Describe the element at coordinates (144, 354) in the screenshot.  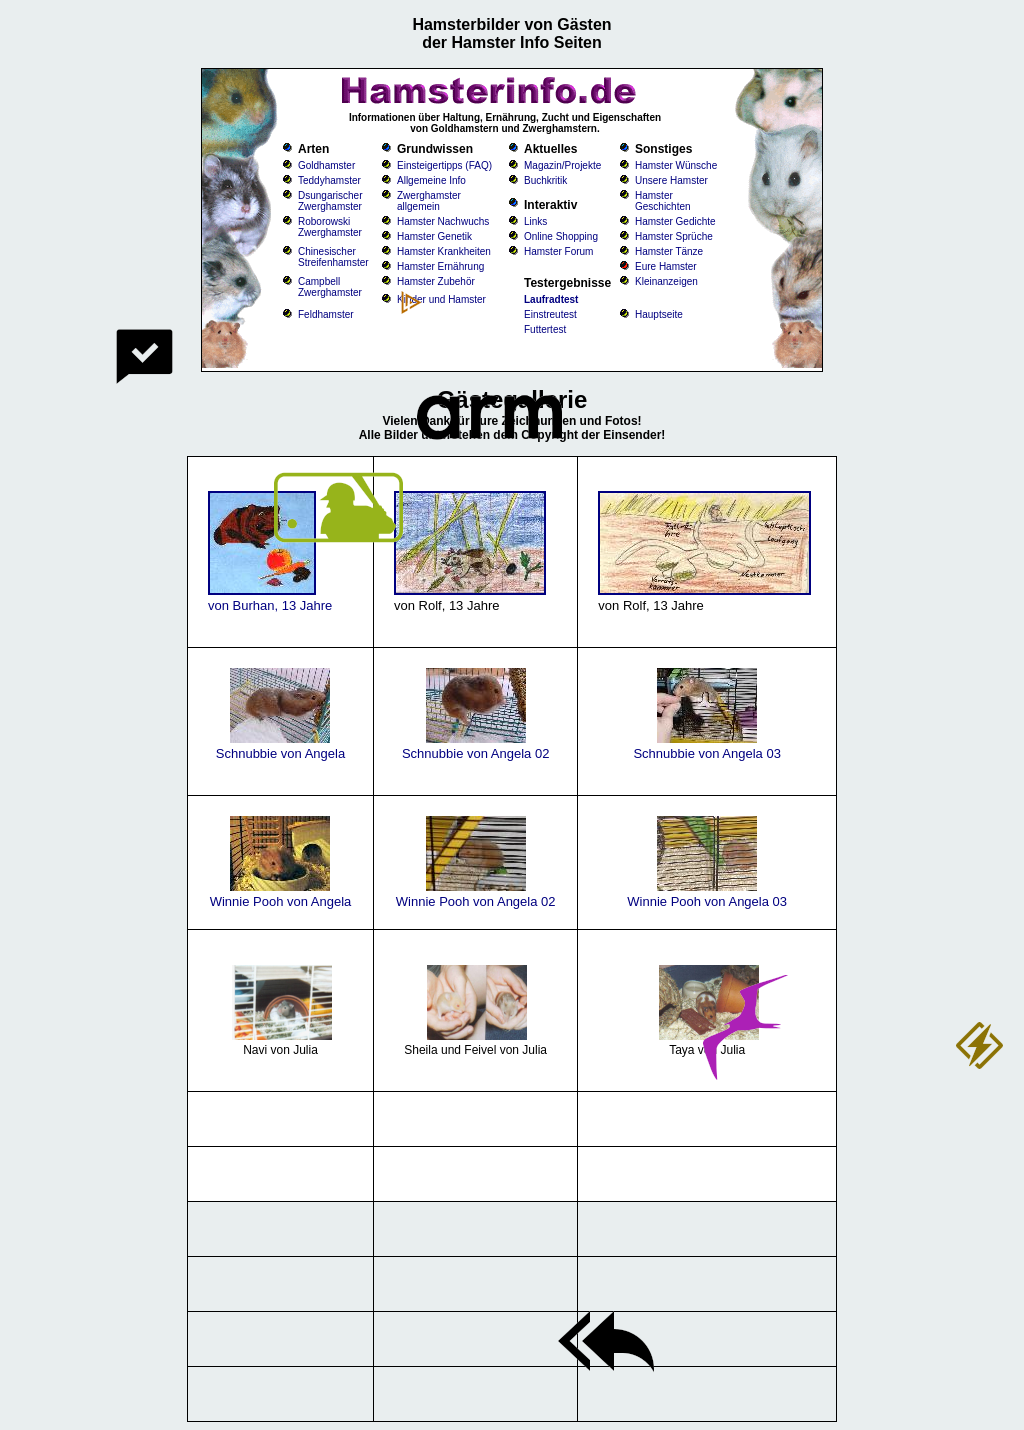
I see `message sent successfully` at that location.